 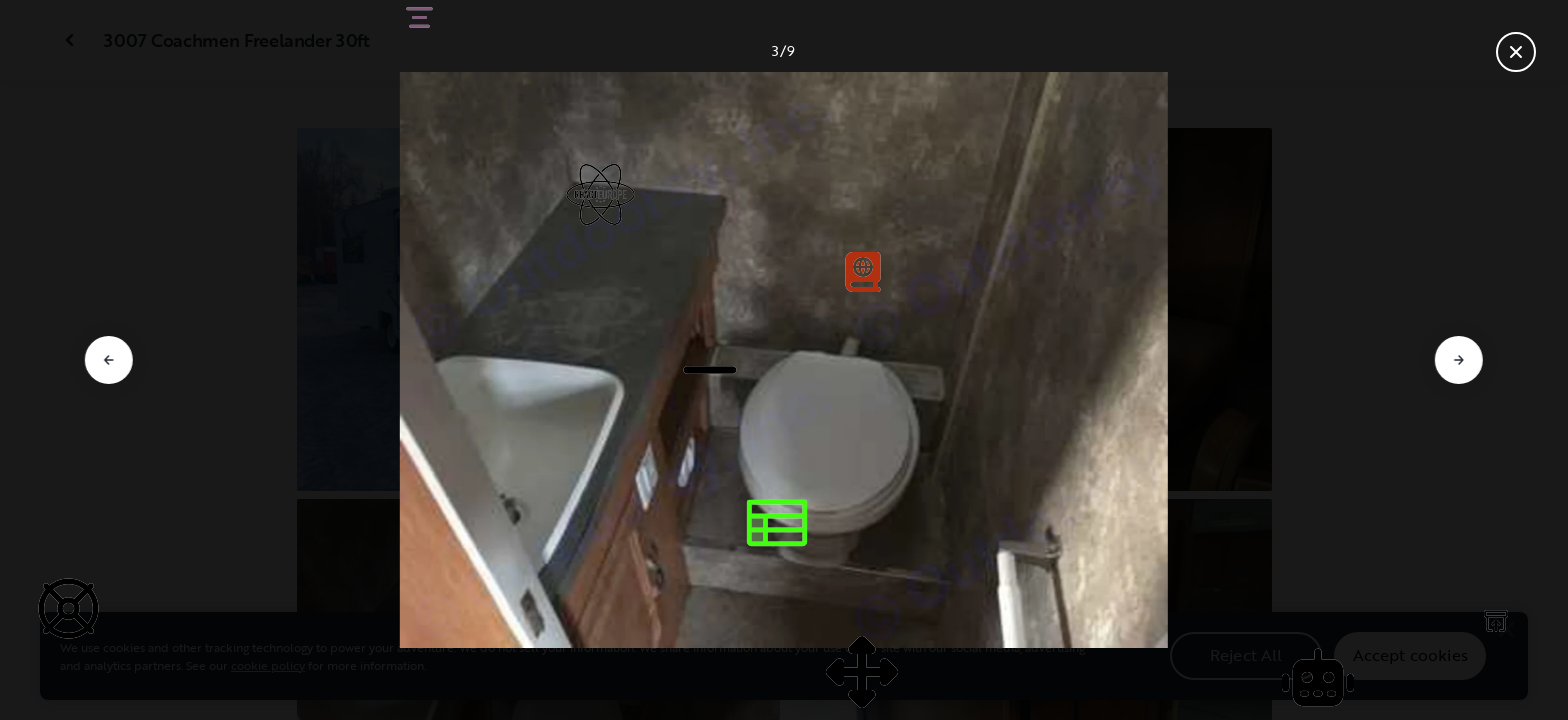 What do you see at coordinates (710, 370) in the screenshot?
I see `remove an item from a list or cart` at bounding box center [710, 370].